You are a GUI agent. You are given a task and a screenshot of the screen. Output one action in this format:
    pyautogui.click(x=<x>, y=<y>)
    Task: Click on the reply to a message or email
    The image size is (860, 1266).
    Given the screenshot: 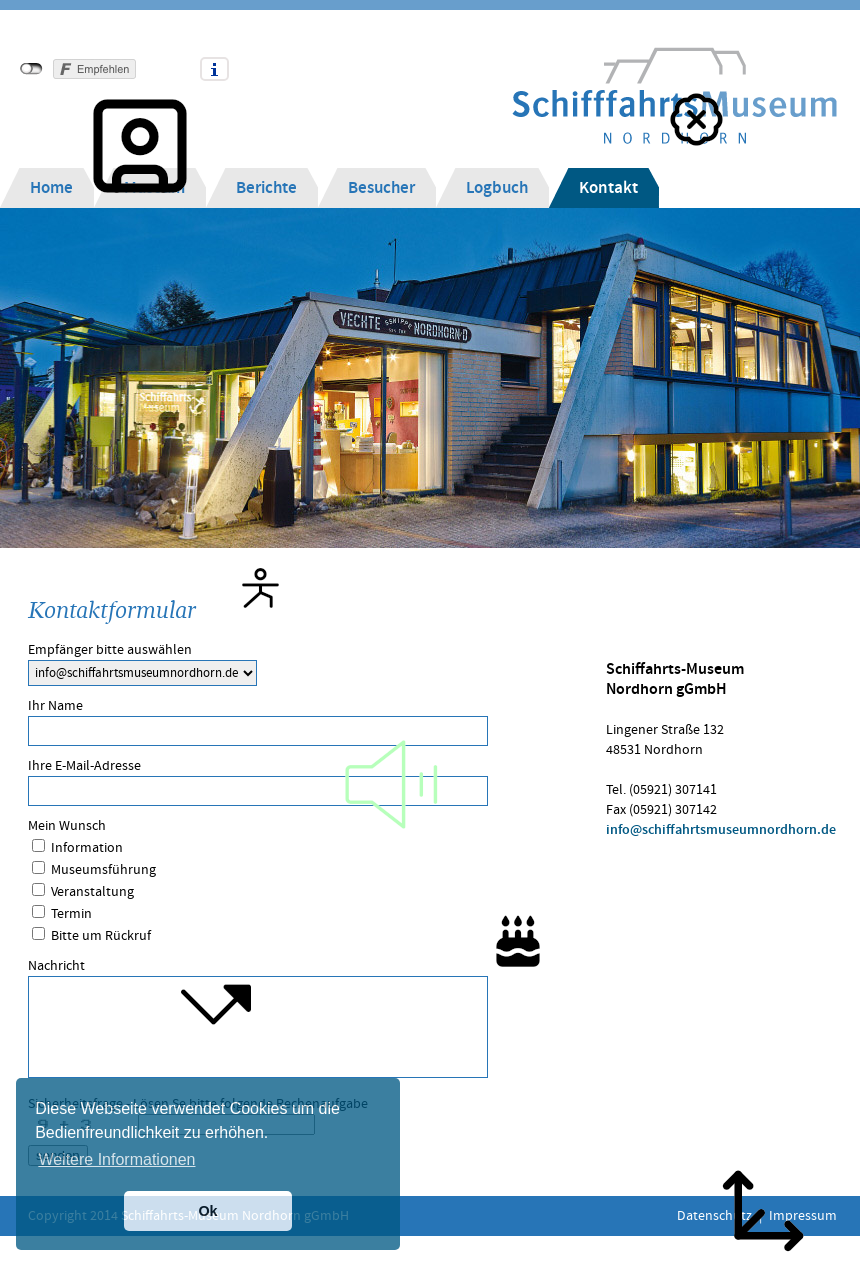 What is the action you would take?
    pyautogui.click(x=216, y=1002)
    